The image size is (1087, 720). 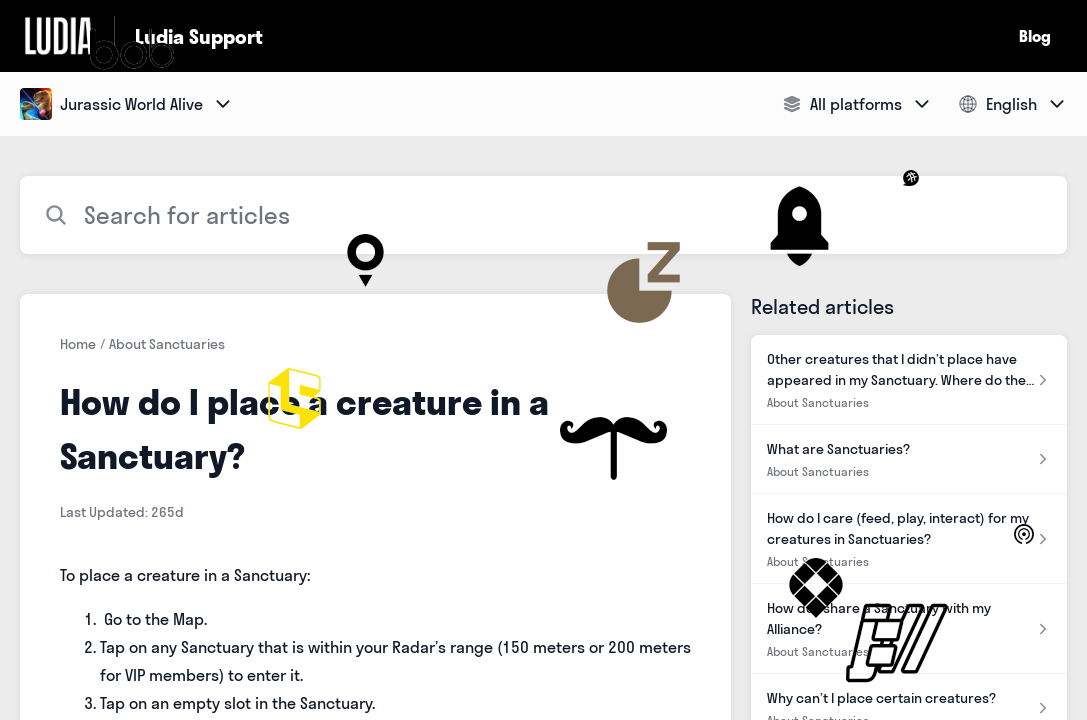 What do you see at coordinates (897, 643) in the screenshot?
I see `eclipse jetty web server logo` at bounding box center [897, 643].